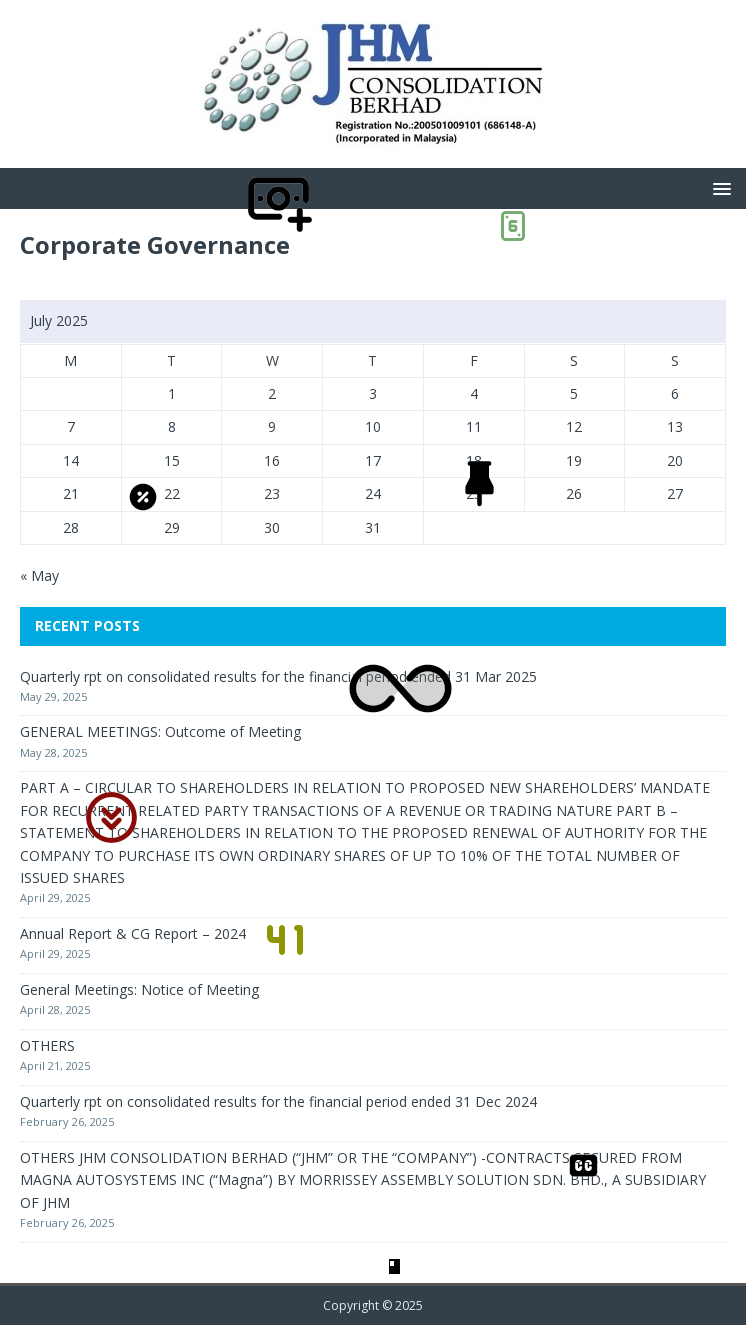 This screenshot has width=746, height=1325. I want to click on pinned item or content, so click(479, 482).